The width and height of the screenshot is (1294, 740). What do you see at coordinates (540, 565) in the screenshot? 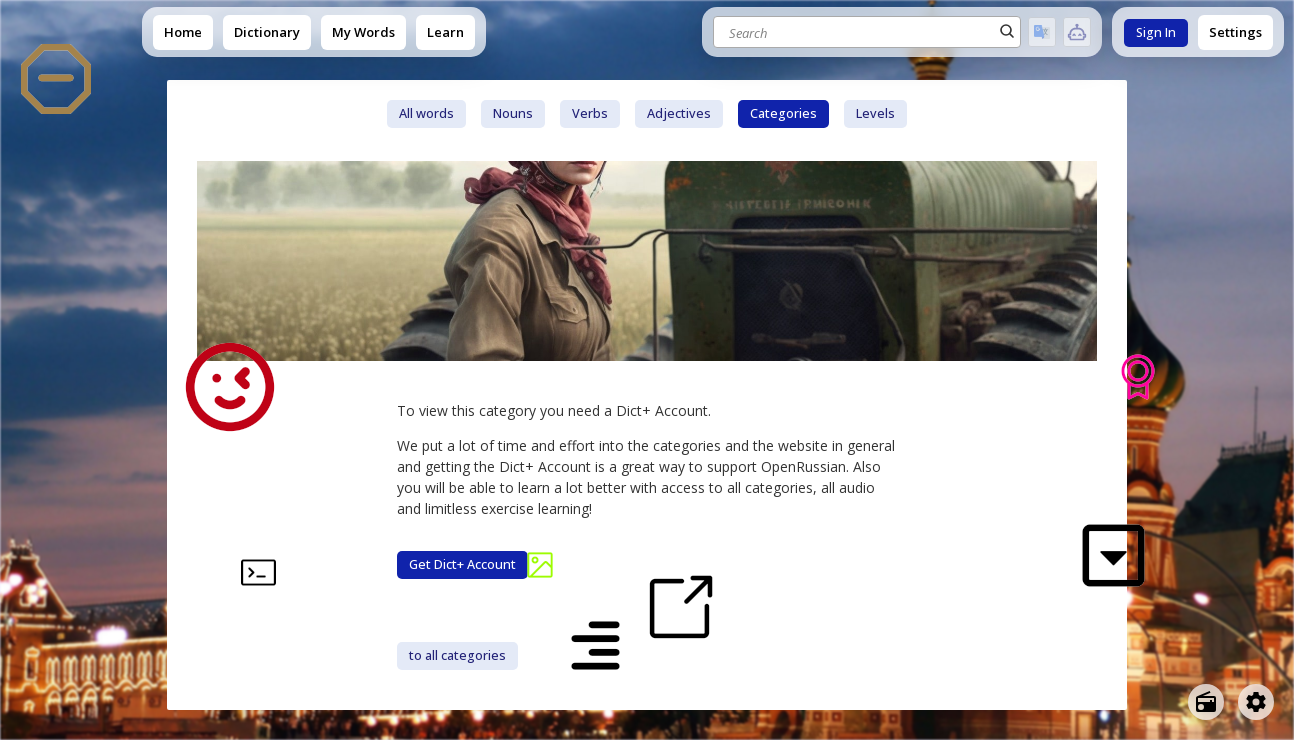
I see `add or upload an image` at bounding box center [540, 565].